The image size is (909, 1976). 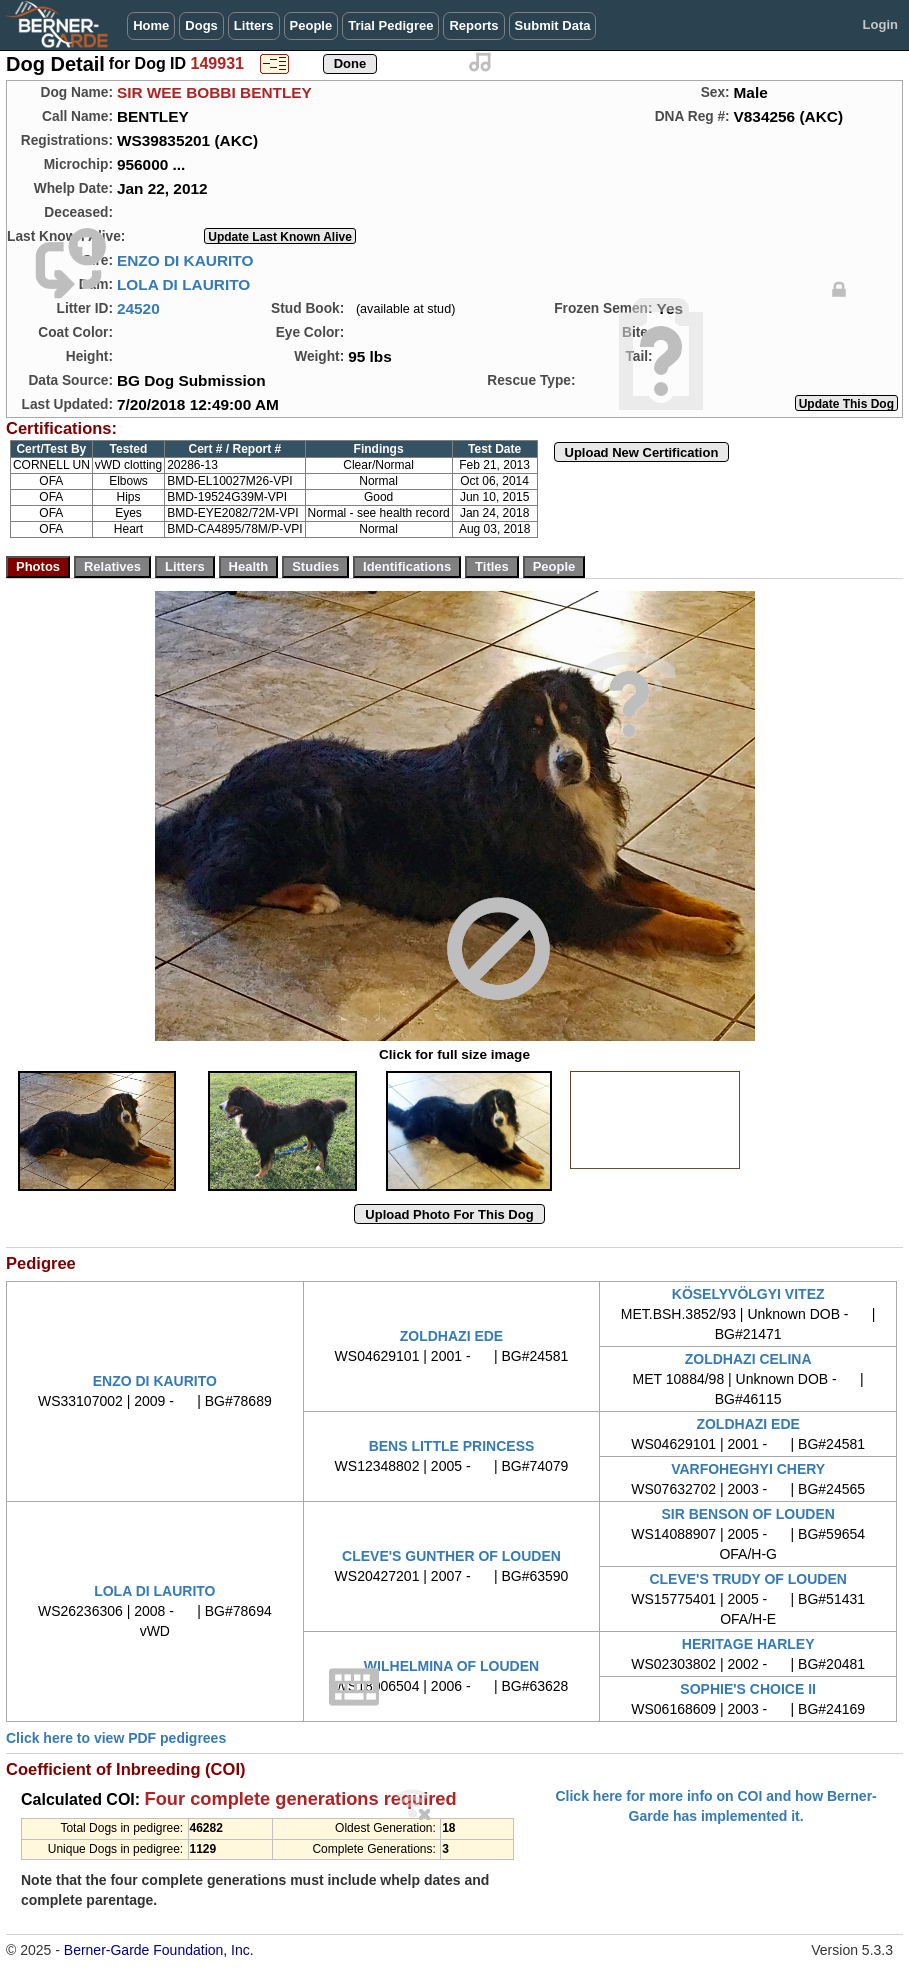 What do you see at coordinates (839, 290) in the screenshot?
I see `indicates a secure connection` at bounding box center [839, 290].